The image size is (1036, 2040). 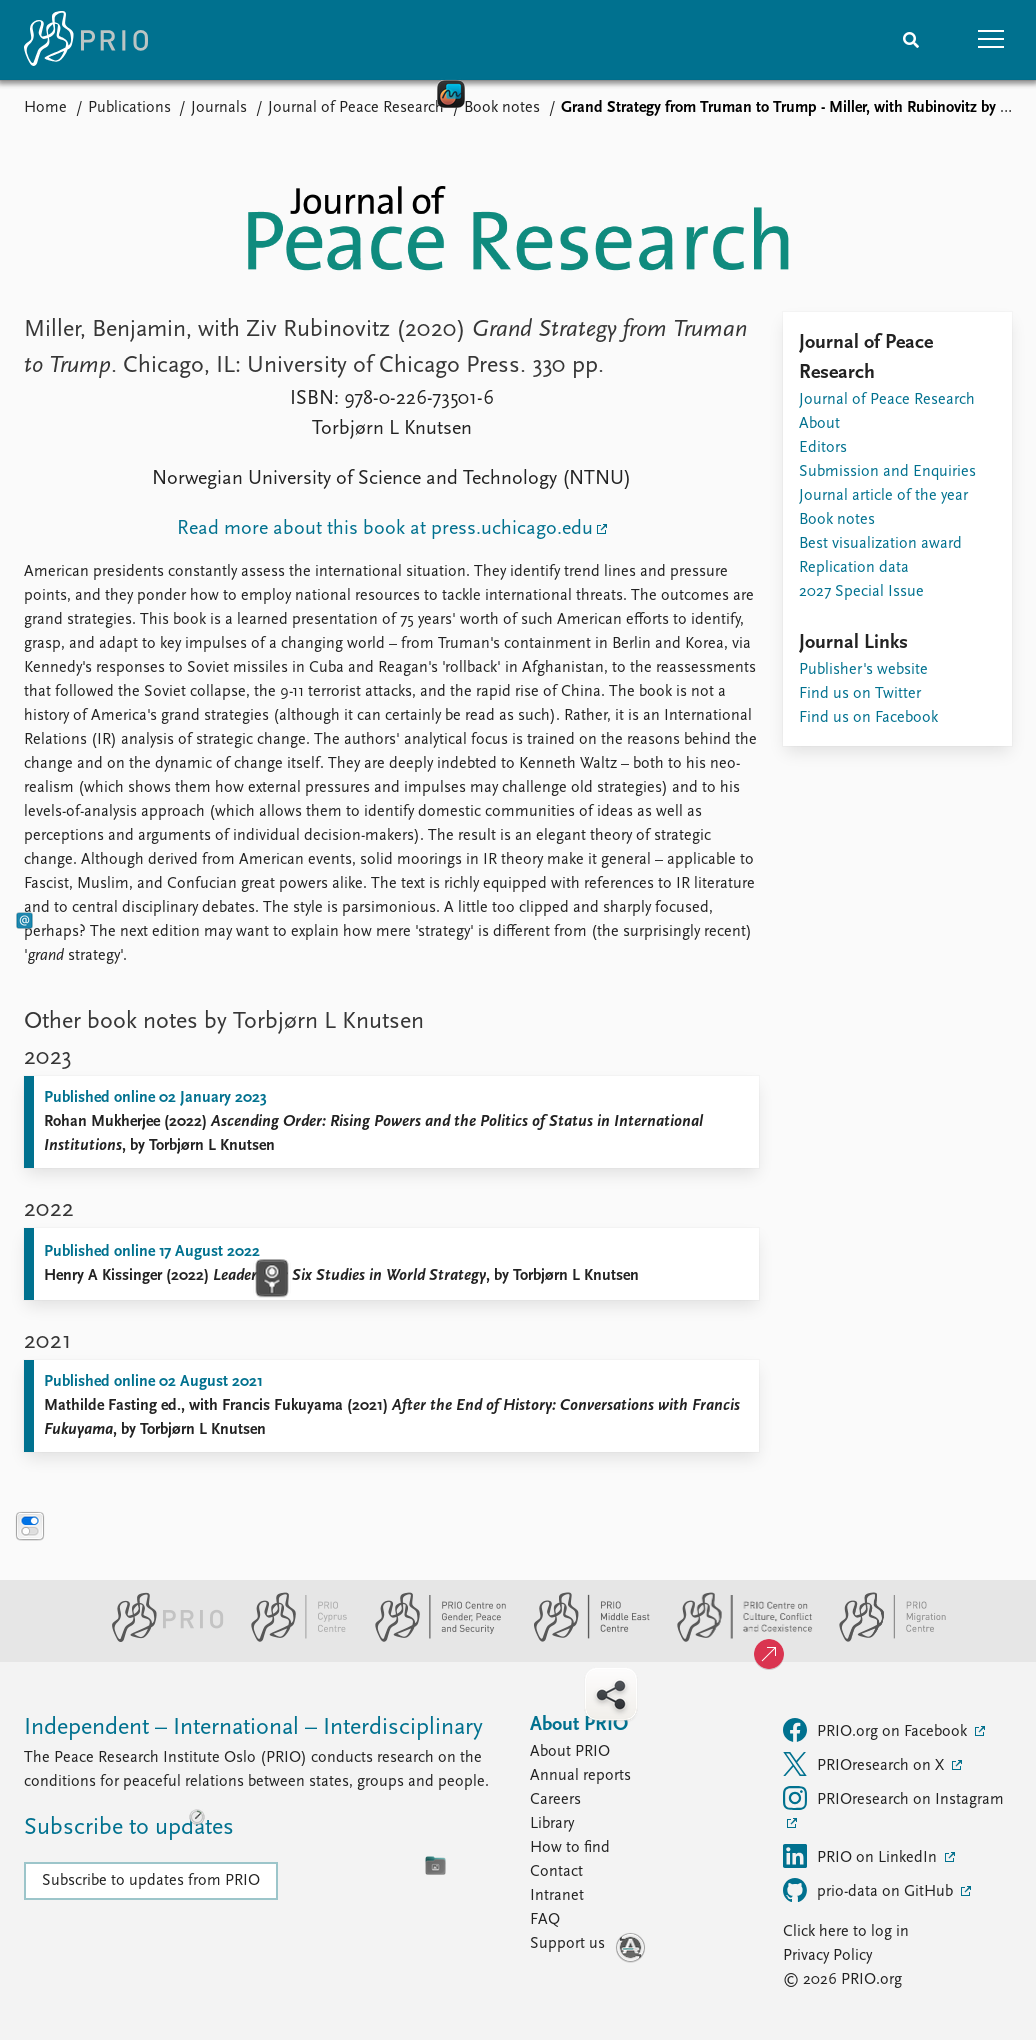 I want to click on open the backups application, so click(x=272, y=1278).